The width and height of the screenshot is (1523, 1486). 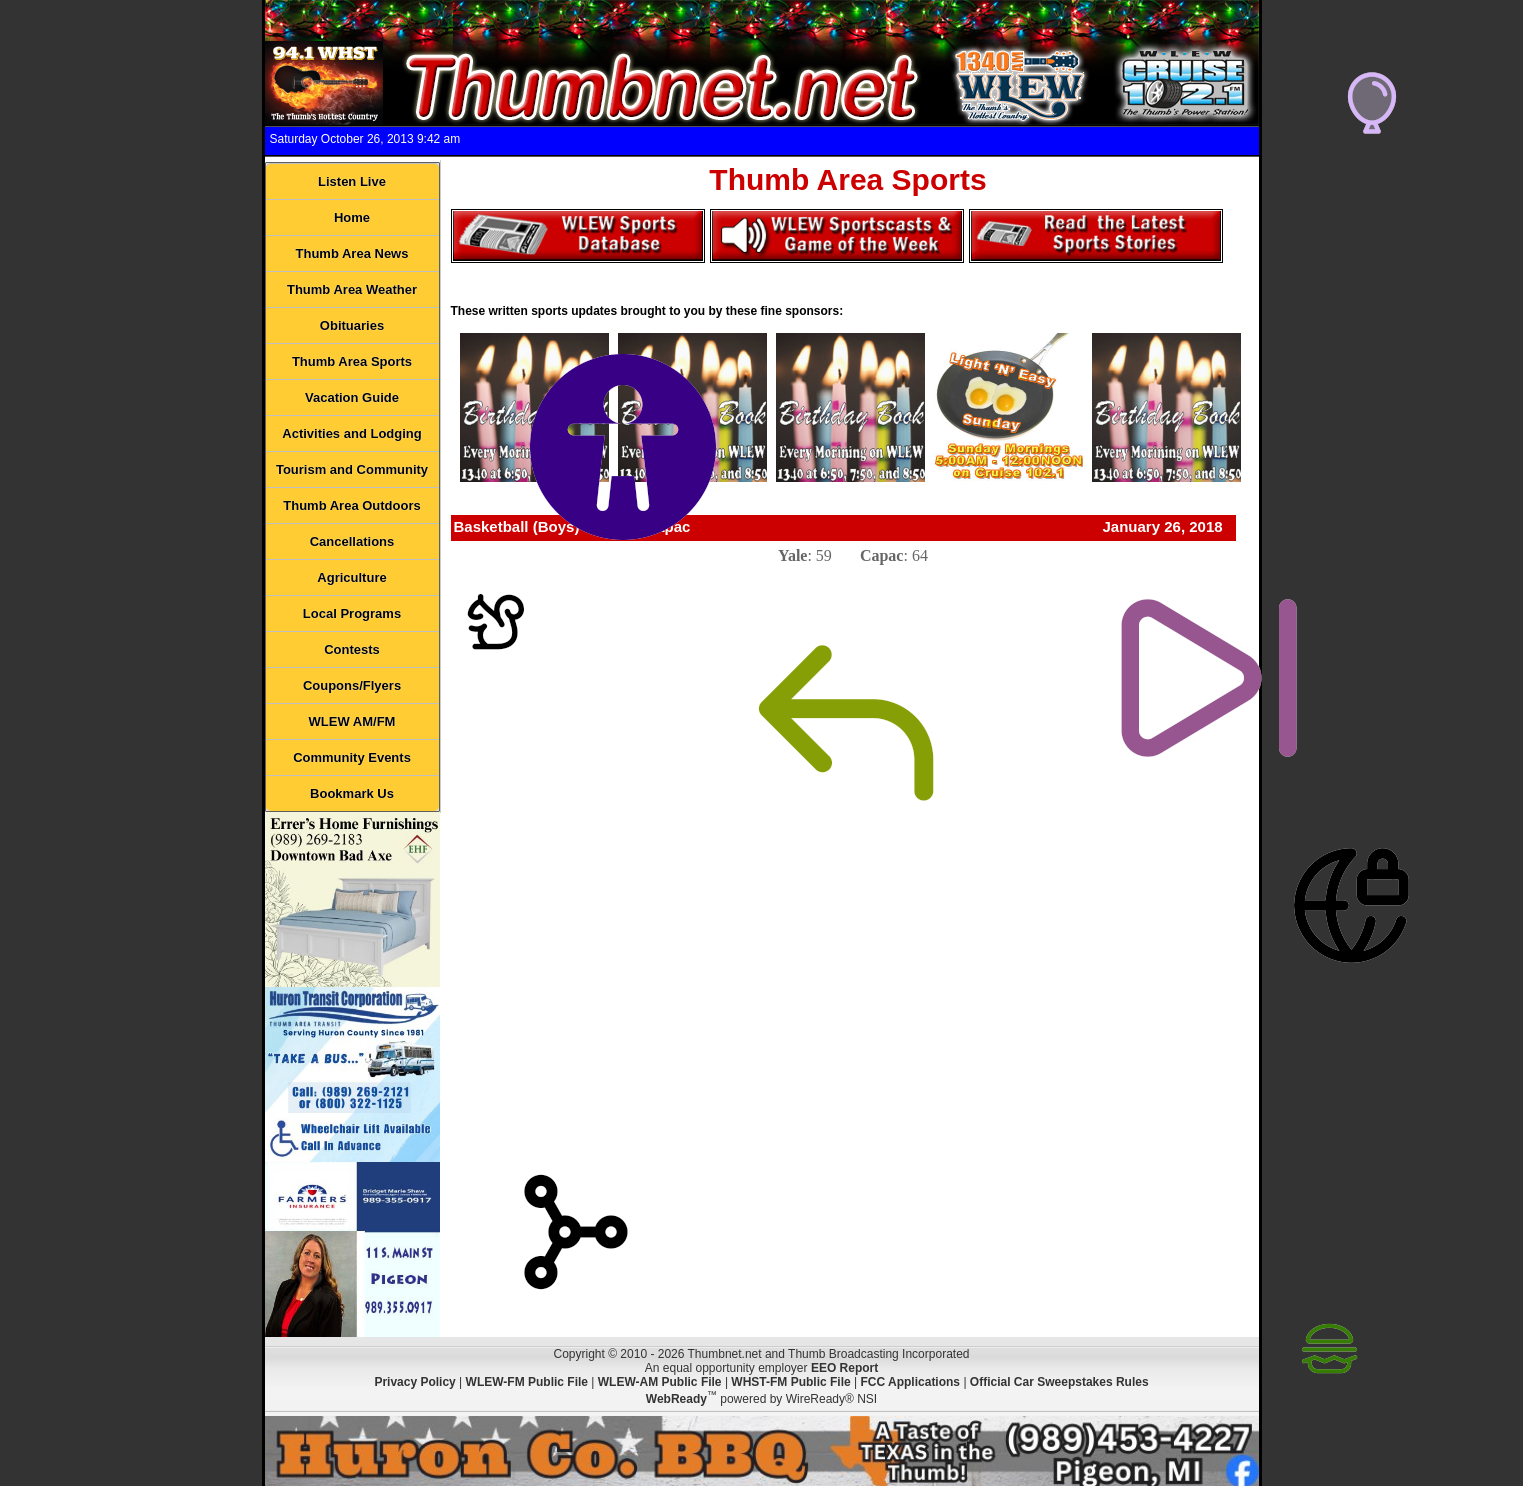 I want to click on access accessibility settings, so click(x=623, y=447).